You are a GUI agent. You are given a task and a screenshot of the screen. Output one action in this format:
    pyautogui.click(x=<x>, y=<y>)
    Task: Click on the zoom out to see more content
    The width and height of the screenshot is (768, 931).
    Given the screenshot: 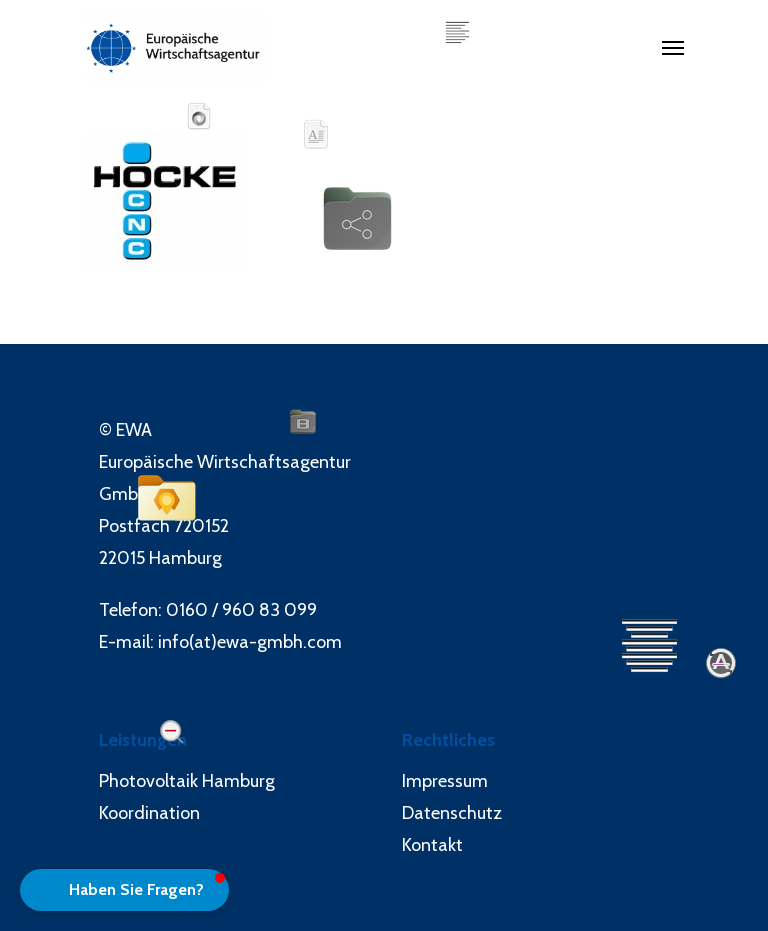 What is the action you would take?
    pyautogui.click(x=172, y=732)
    